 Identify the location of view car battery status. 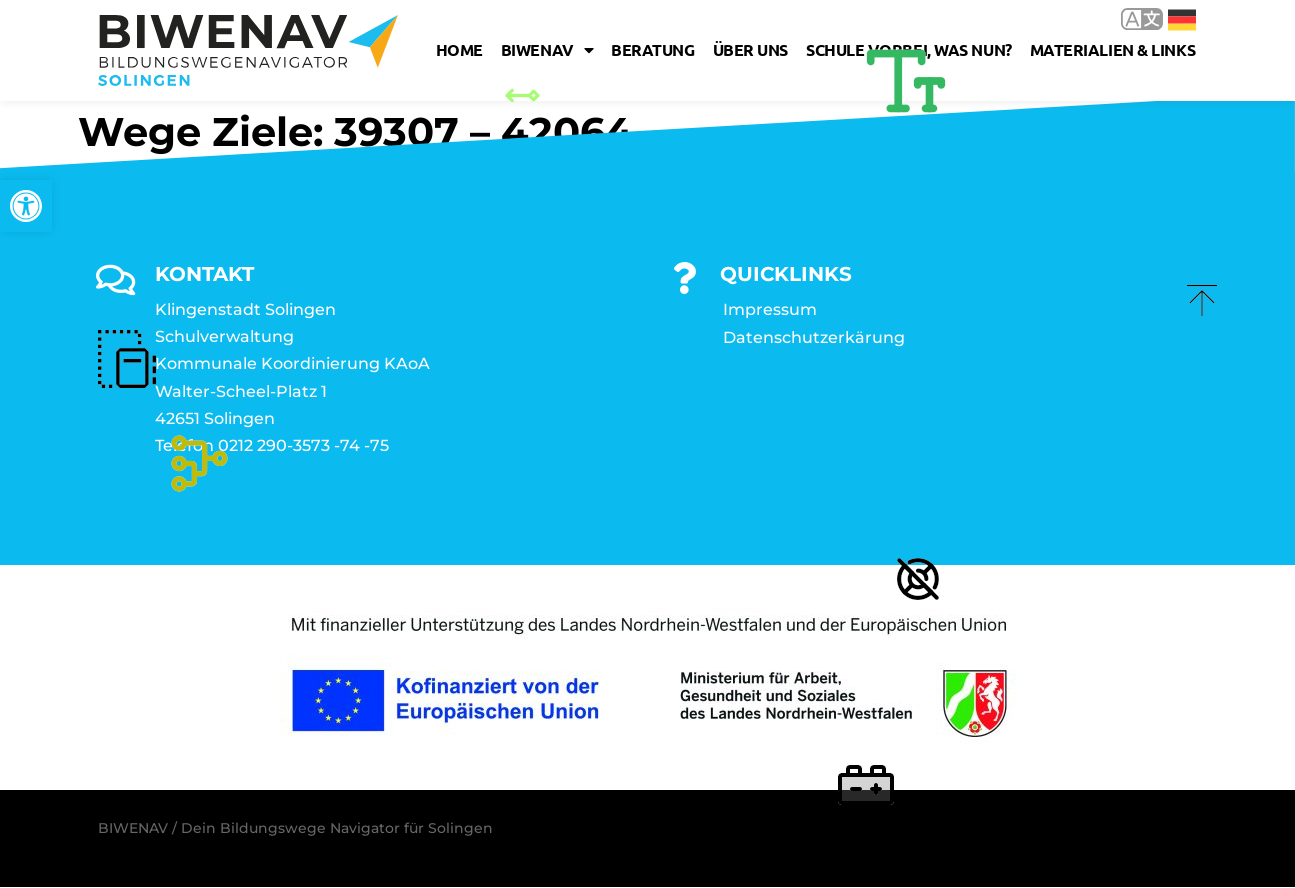
(866, 787).